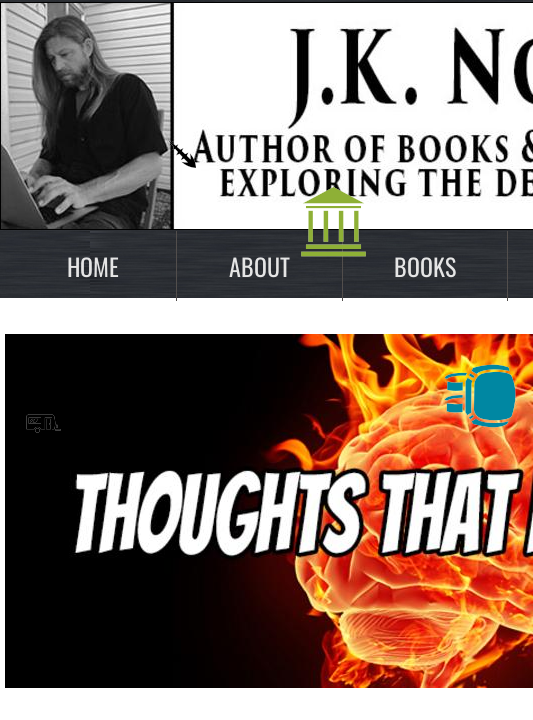 The image size is (533, 720). I want to click on select a barbed arrow projectile type, so click(182, 154).